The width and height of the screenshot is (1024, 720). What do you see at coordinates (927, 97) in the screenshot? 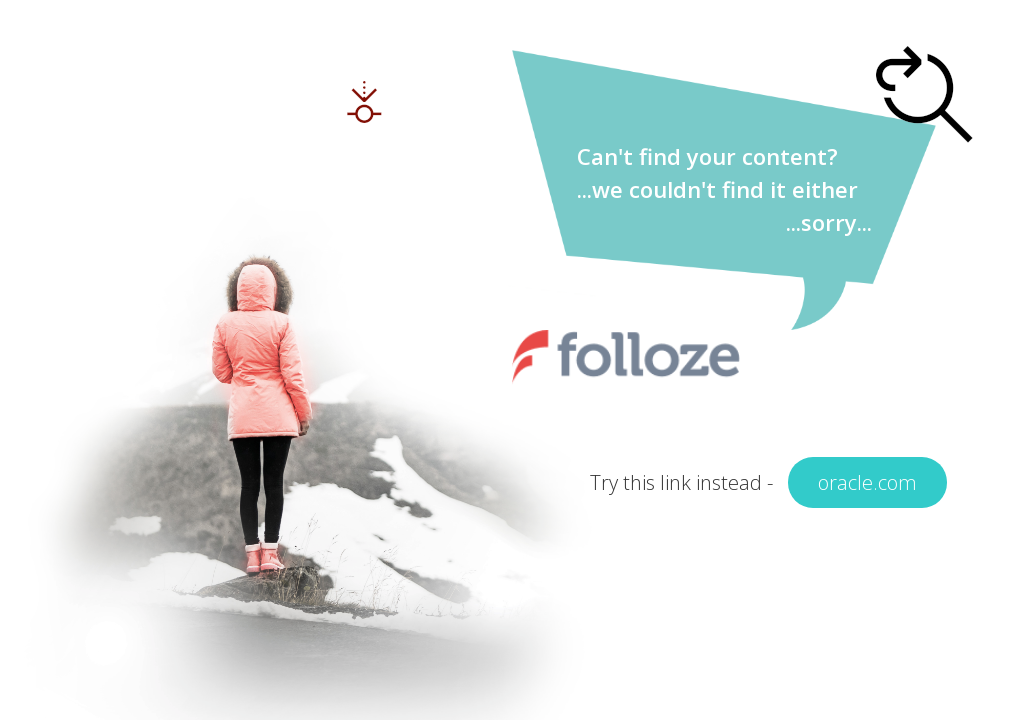
I see `go to search panel` at bounding box center [927, 97].